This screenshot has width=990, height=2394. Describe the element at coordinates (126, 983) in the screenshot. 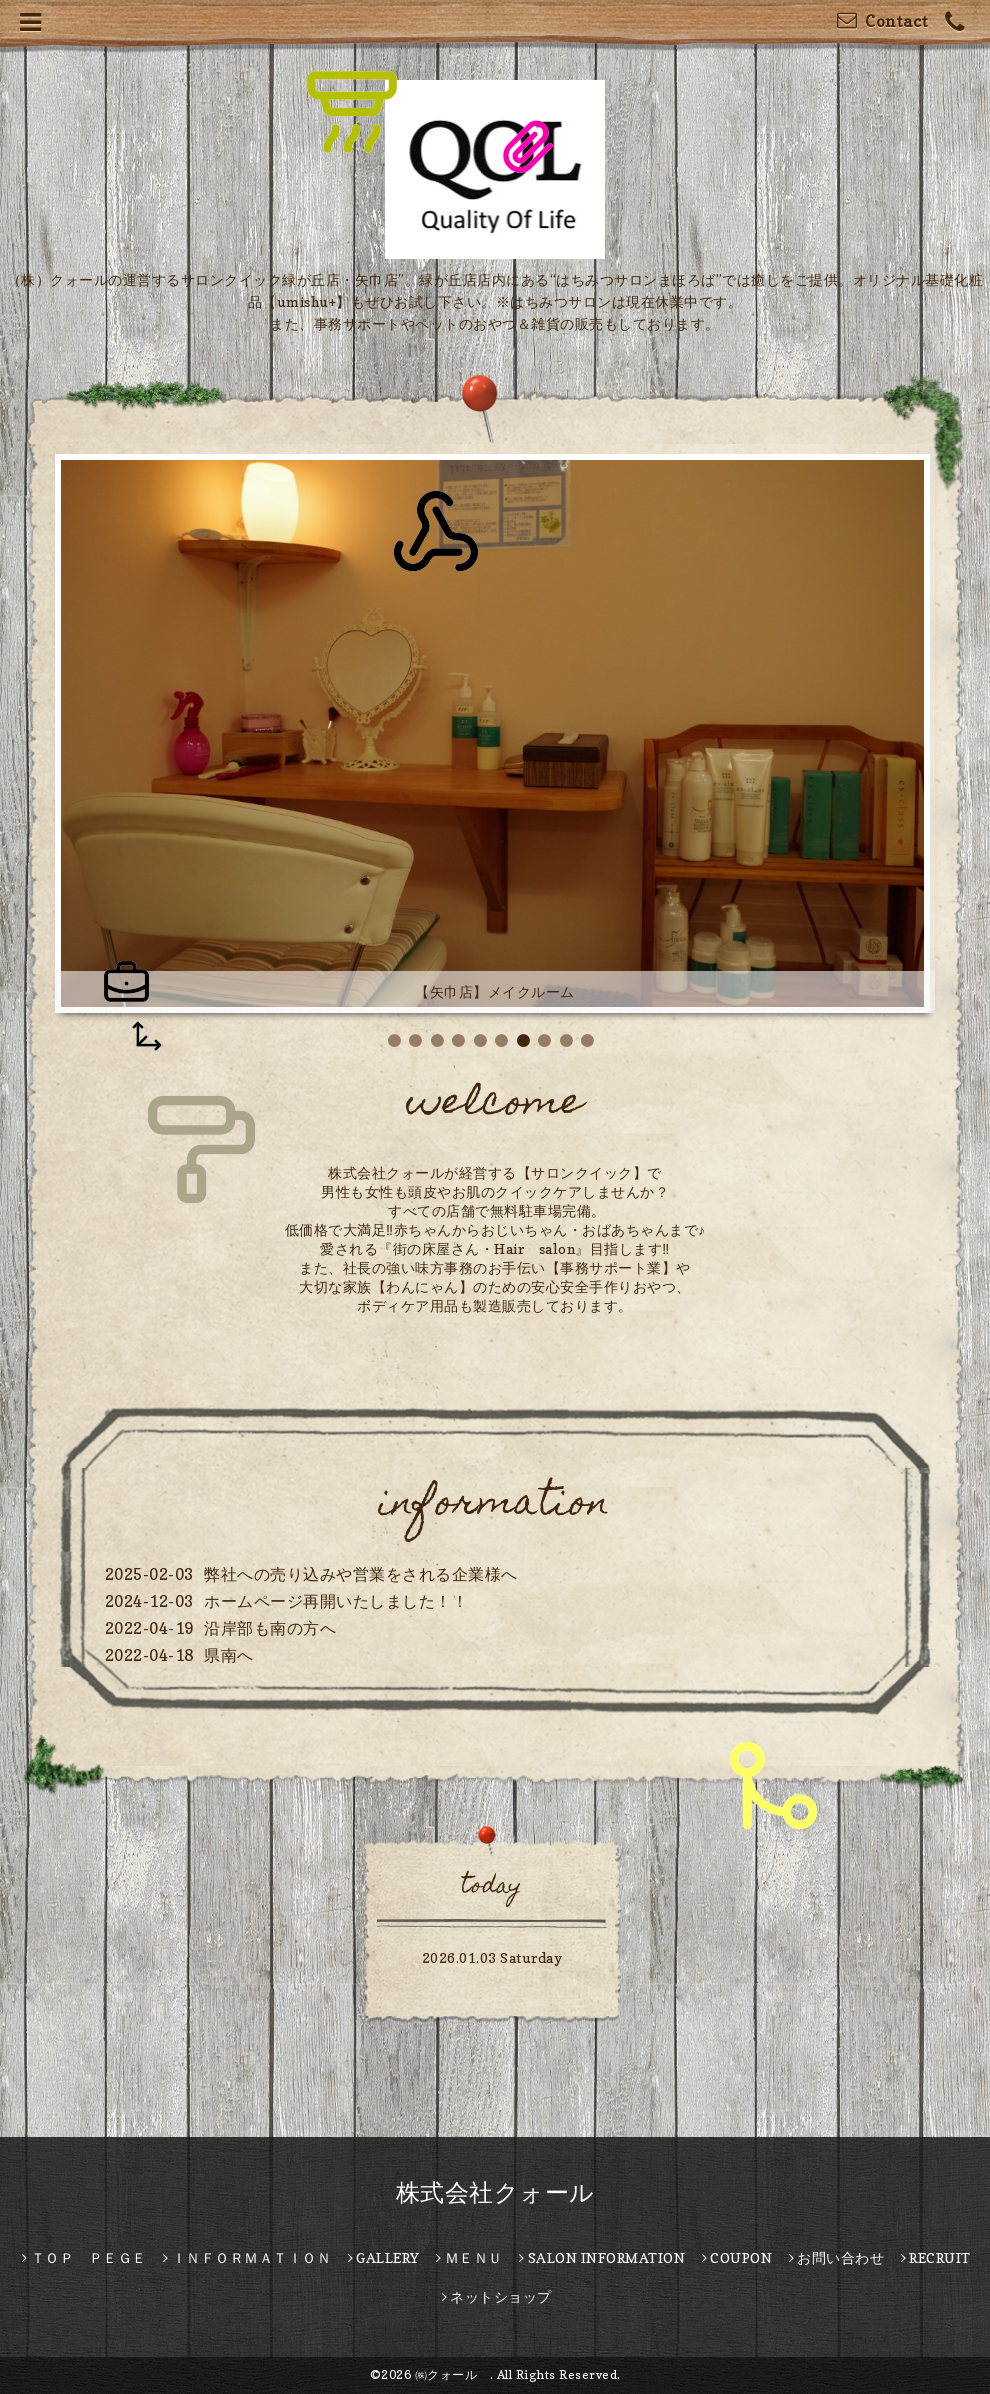

I see `access business or work-related features` at that location.